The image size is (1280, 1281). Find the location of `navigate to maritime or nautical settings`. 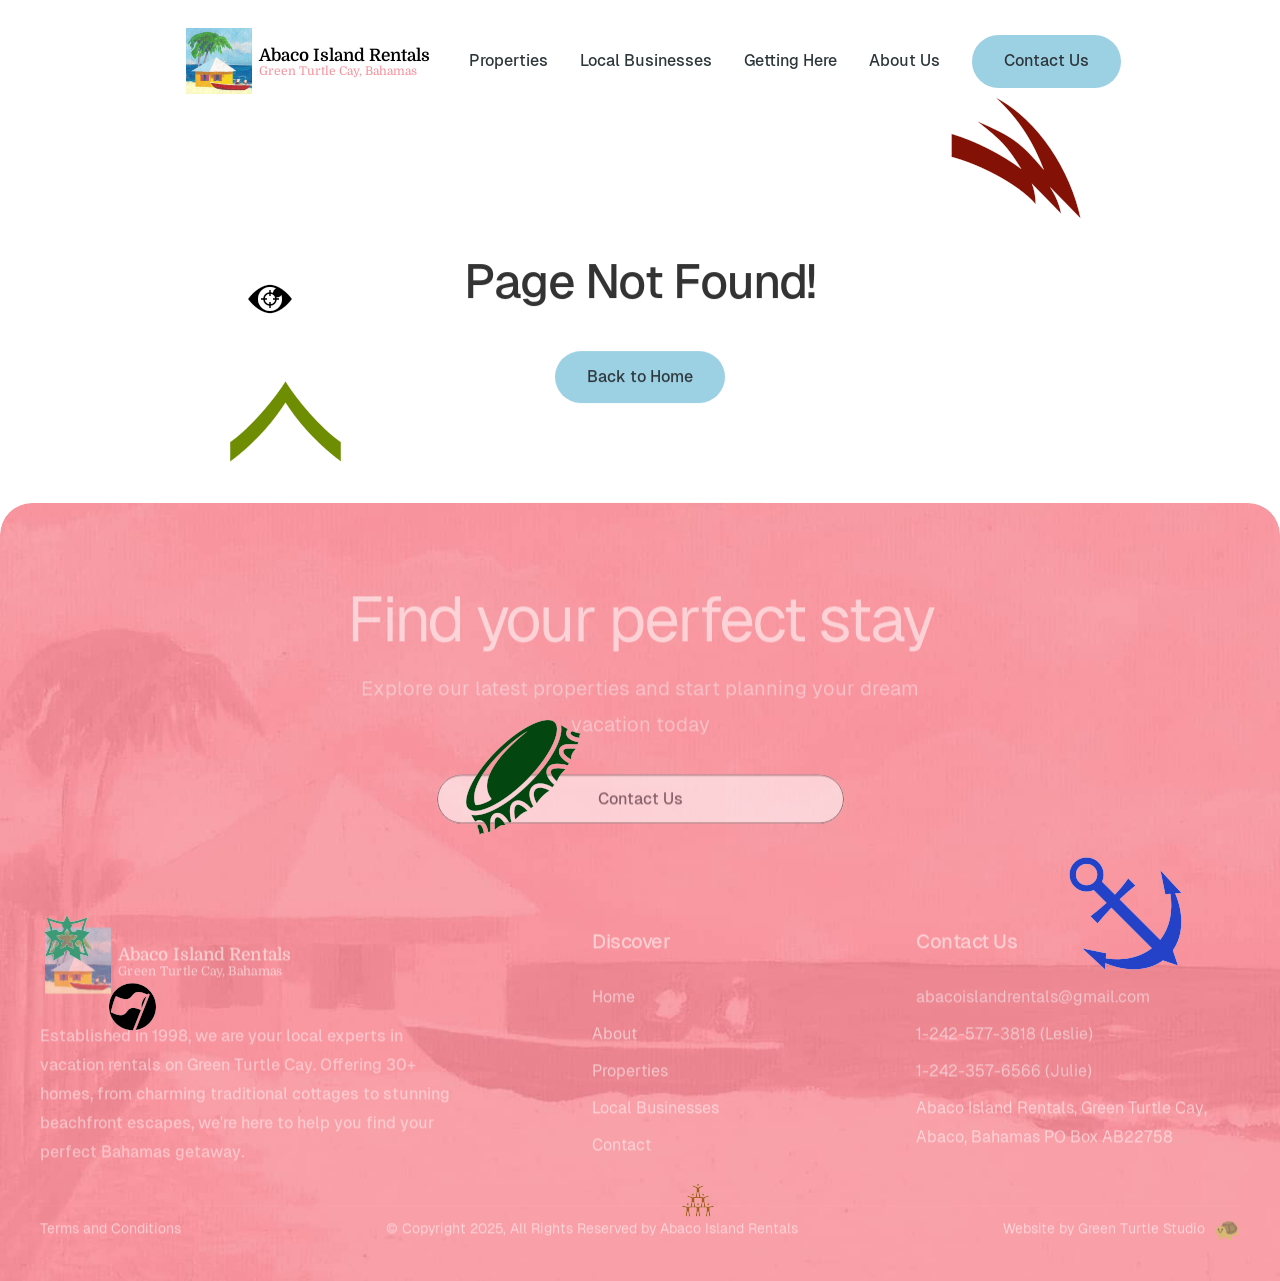

navigate to maritime or nautical settings is located at coordinates (1126, 913).